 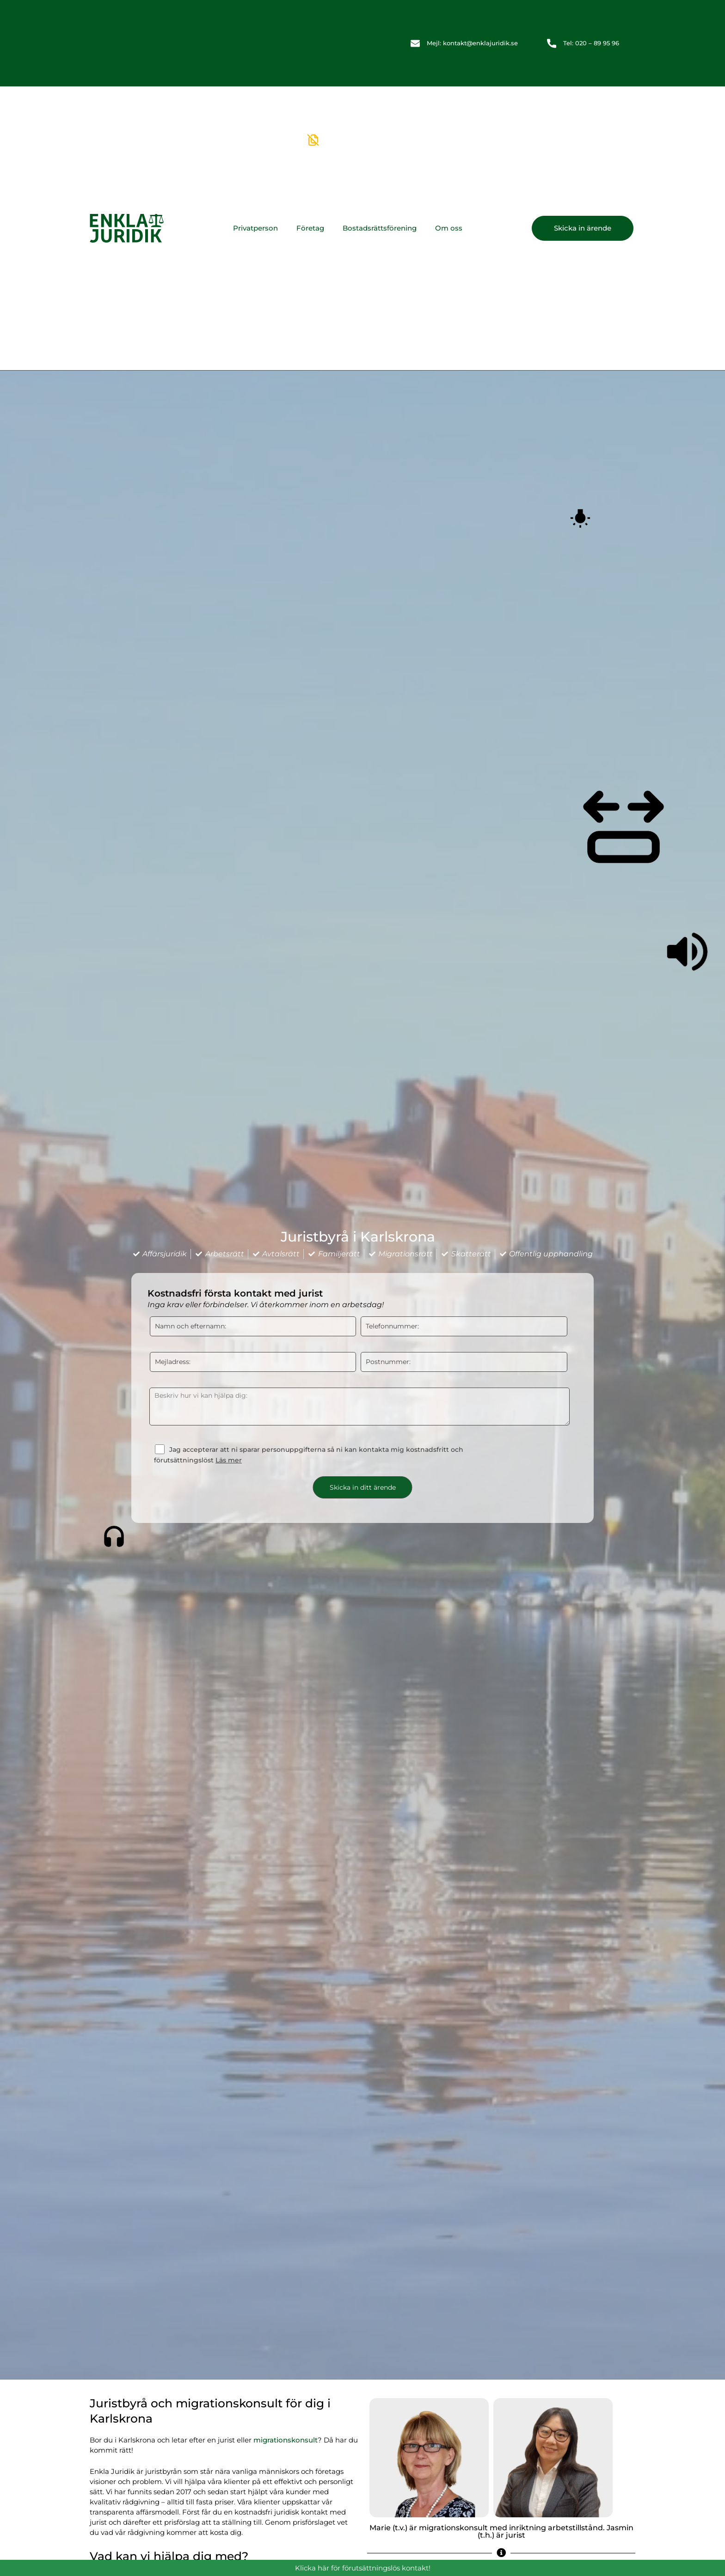 I want to click on increase or unmute audio volume, so click(x=687, y=951).